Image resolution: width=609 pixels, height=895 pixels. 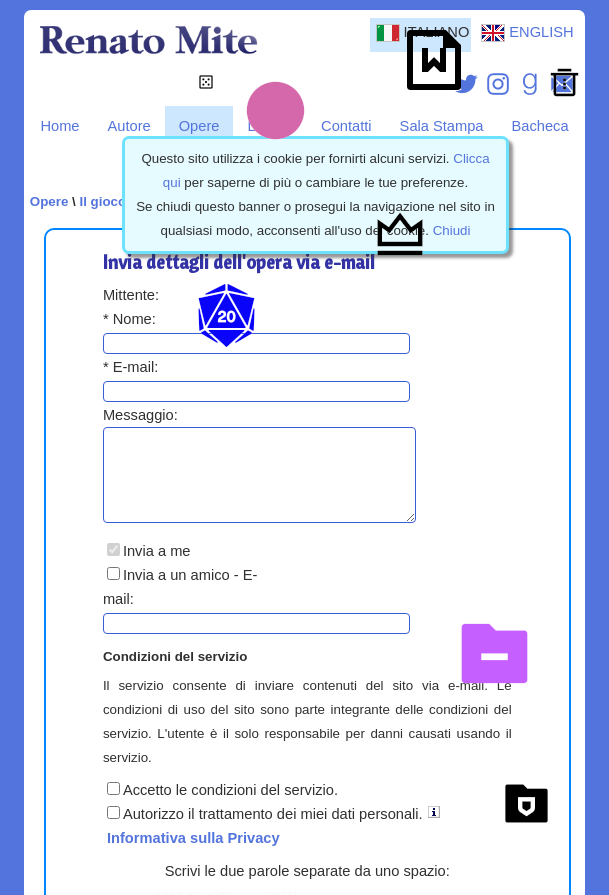 What do you see at coordinates (494, 653) in the screenshot?
I see `remove a folder` at bounding box center [494, 653].